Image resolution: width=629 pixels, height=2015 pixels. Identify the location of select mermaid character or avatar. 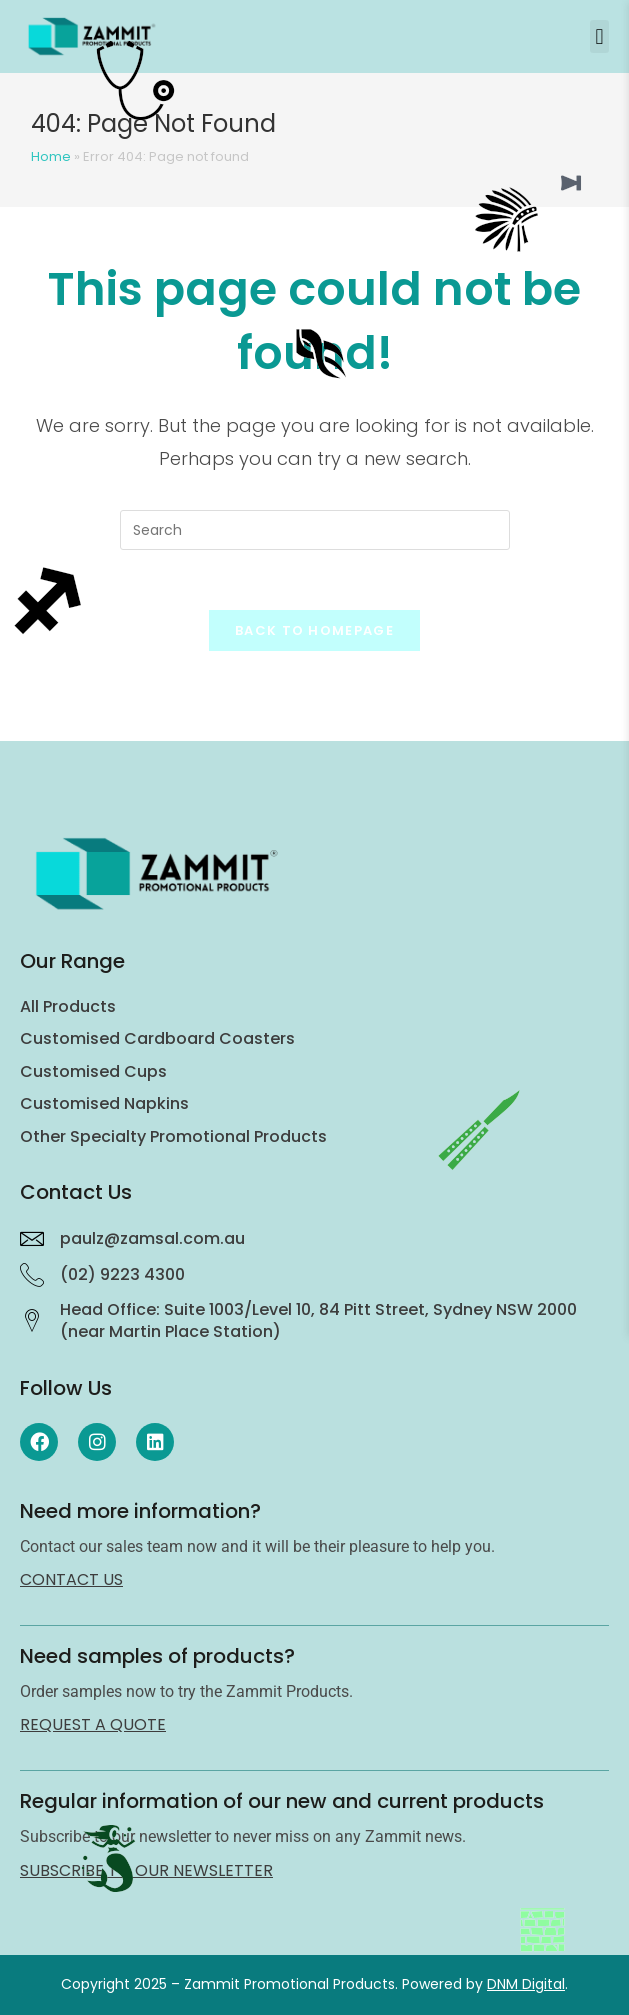
(111, 1858).